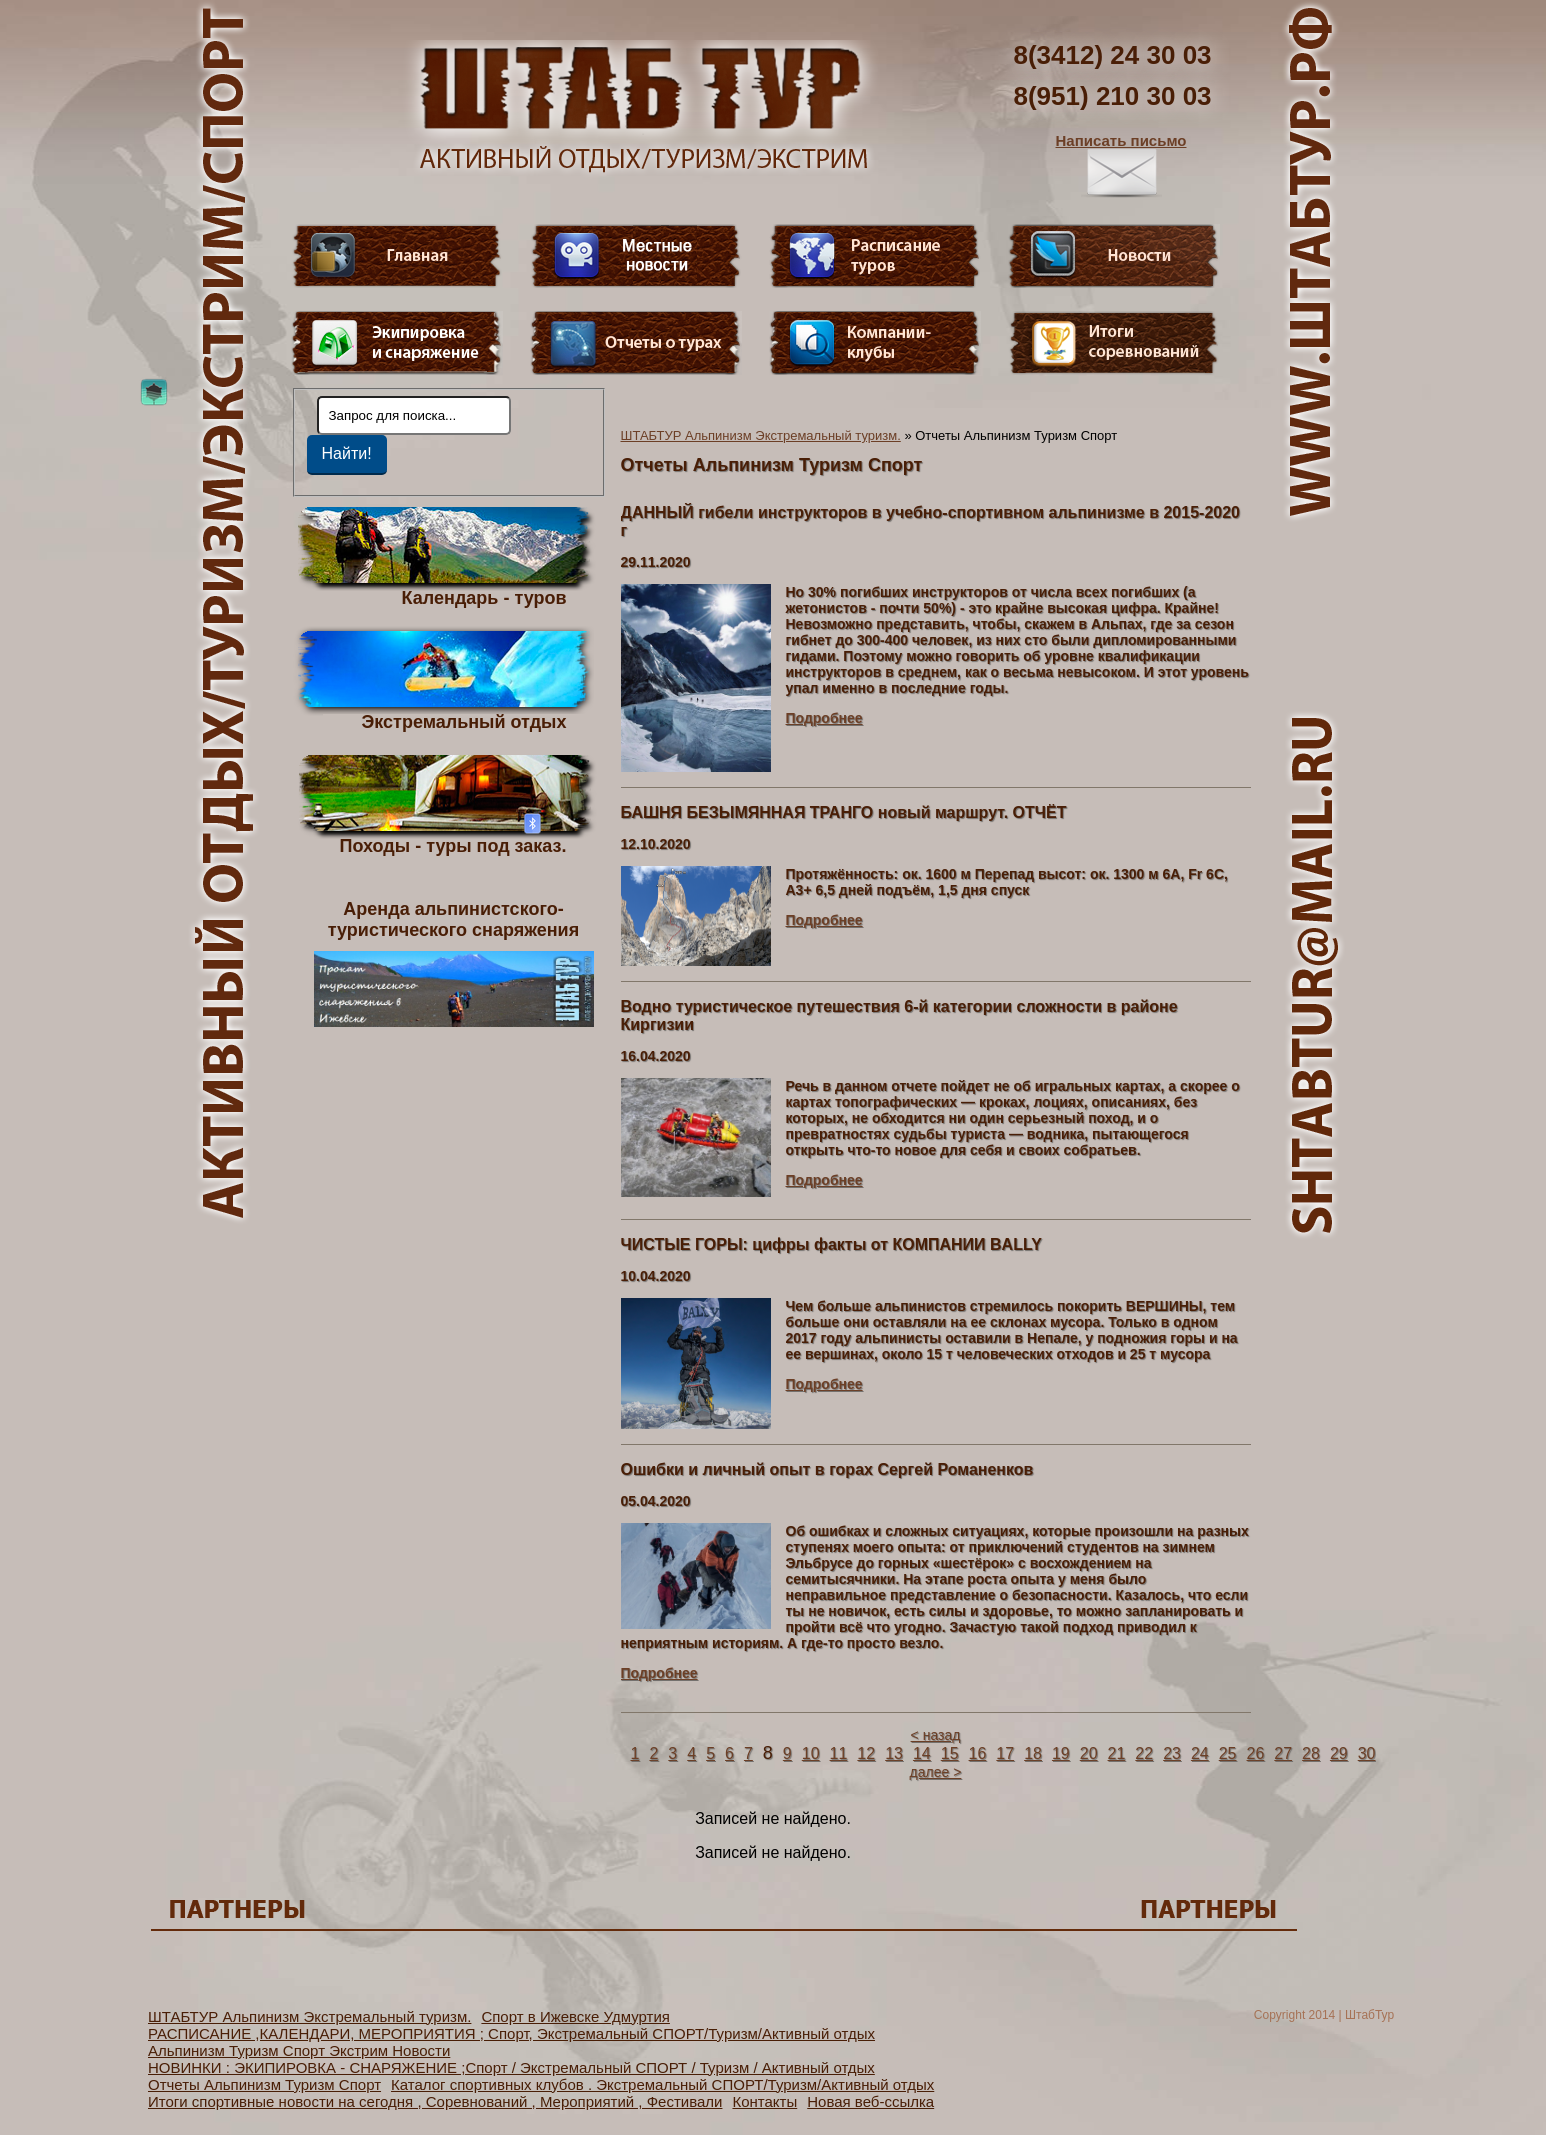 The width and height of the screenshot is (1546, 2135). Describe the element at coordinates (532, 823) in the screenshot. I see `access bluetooth settings` at that location.